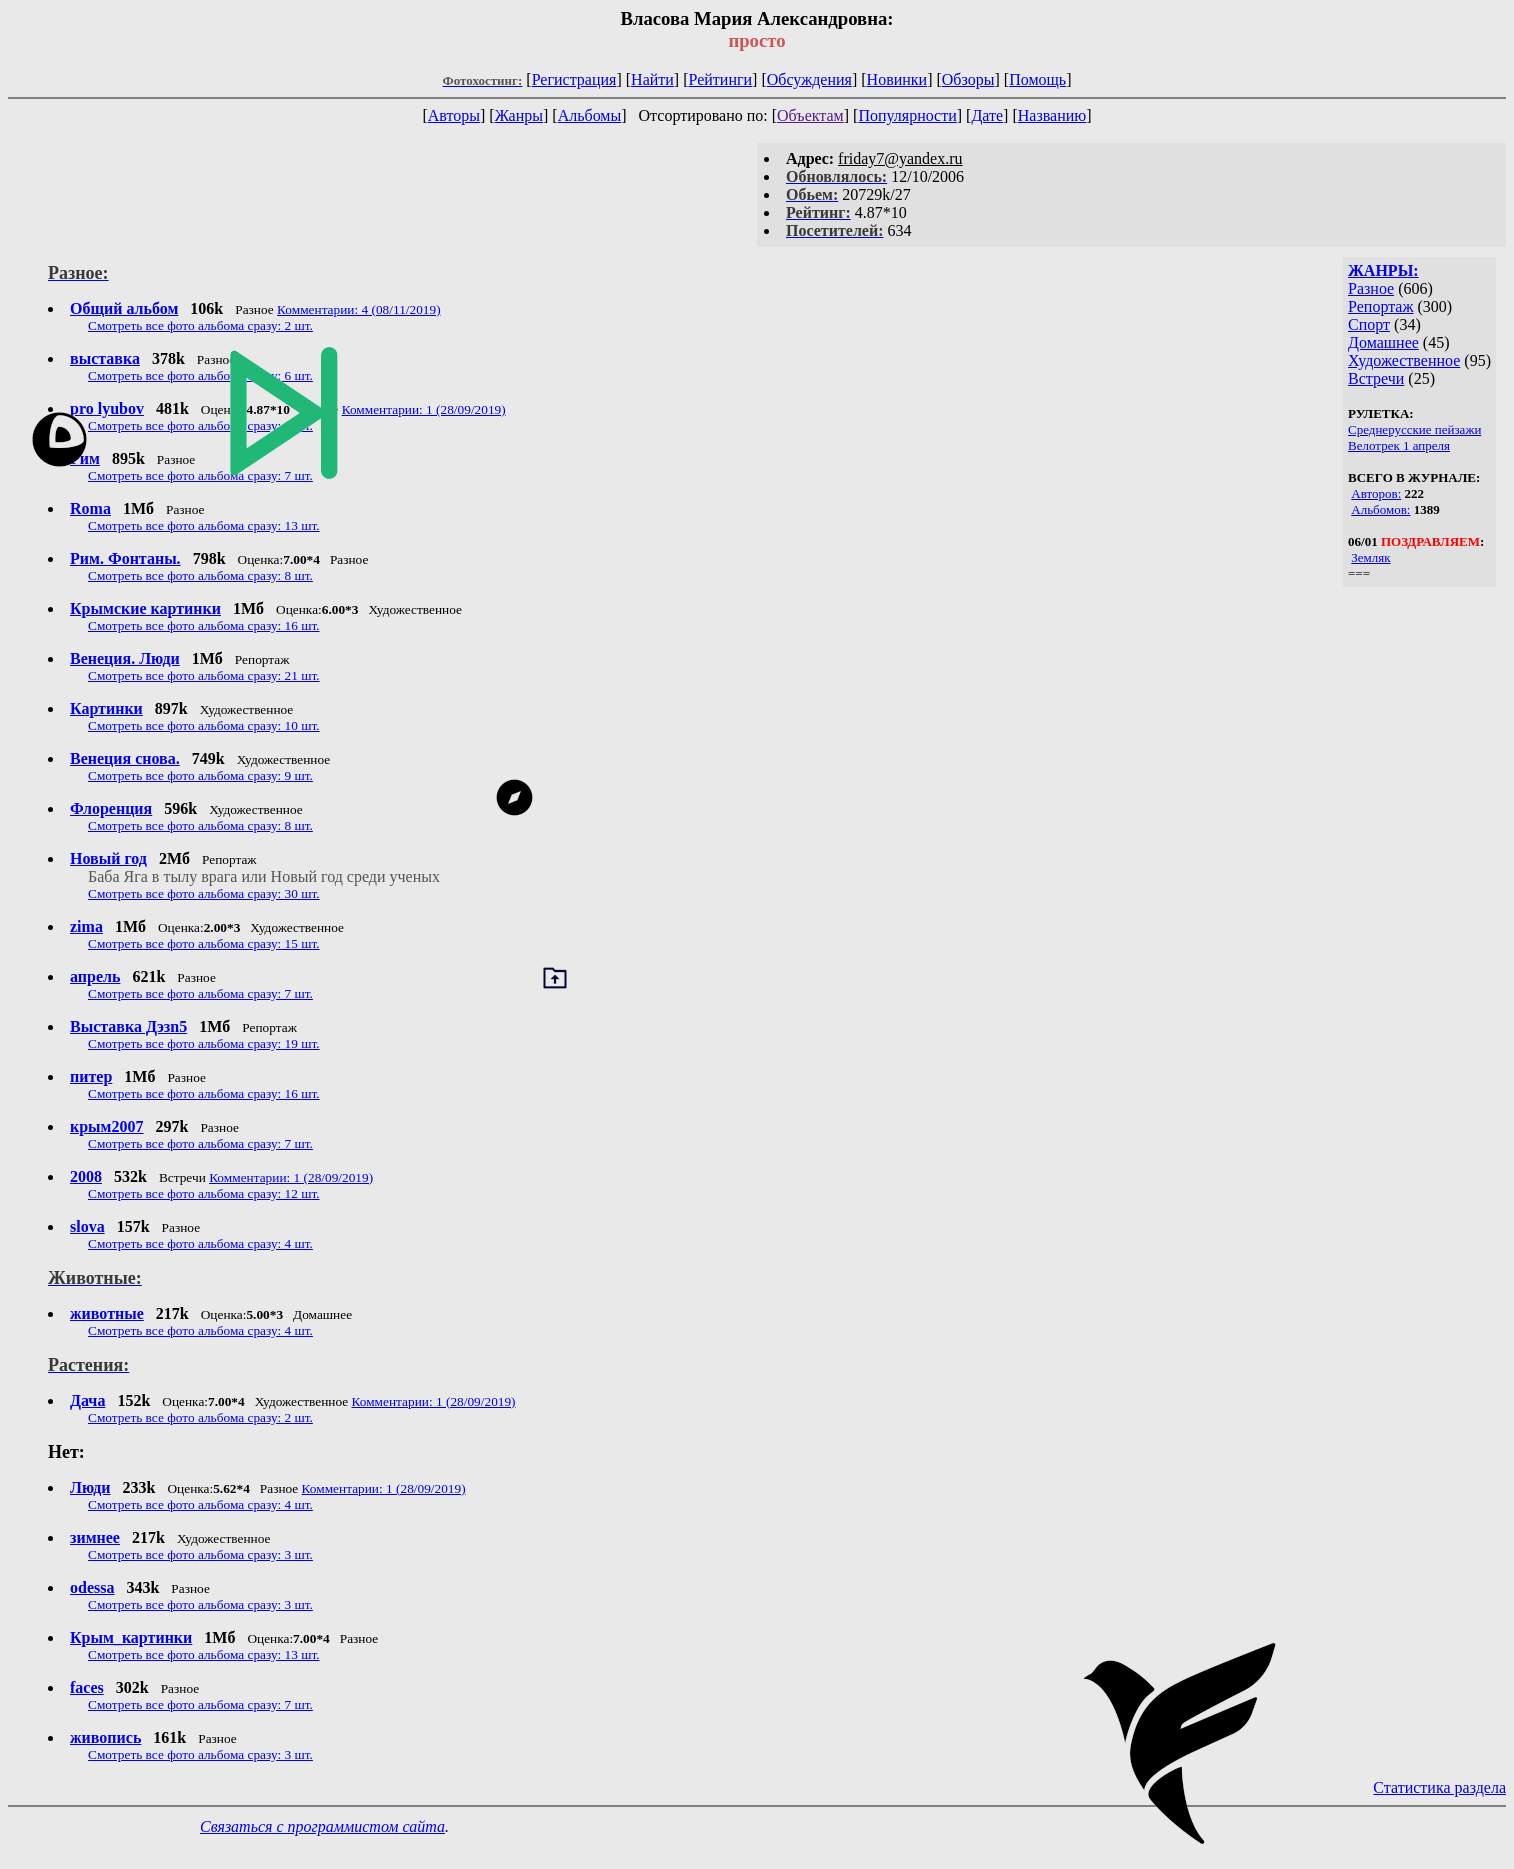 Image resolution: width=1514 pixels, height=1869 pixels. Describe the element at coordinates (555, 978) in the screenshot. I see `upload files to a folder` at that location.